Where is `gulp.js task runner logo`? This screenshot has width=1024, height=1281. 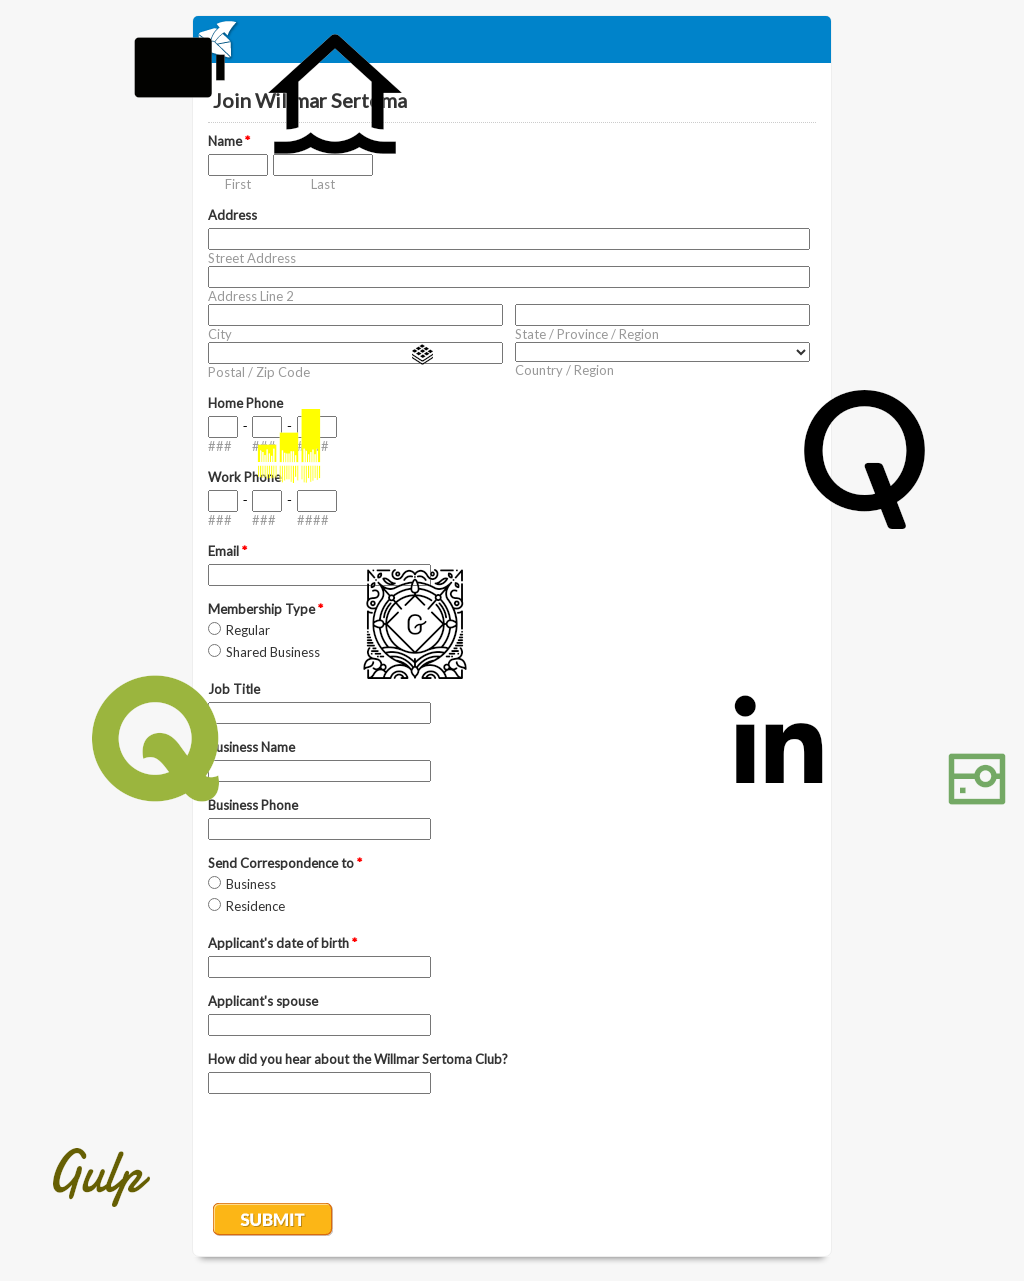
gulp.js task runner logo is located at coordinates (101, 1177).